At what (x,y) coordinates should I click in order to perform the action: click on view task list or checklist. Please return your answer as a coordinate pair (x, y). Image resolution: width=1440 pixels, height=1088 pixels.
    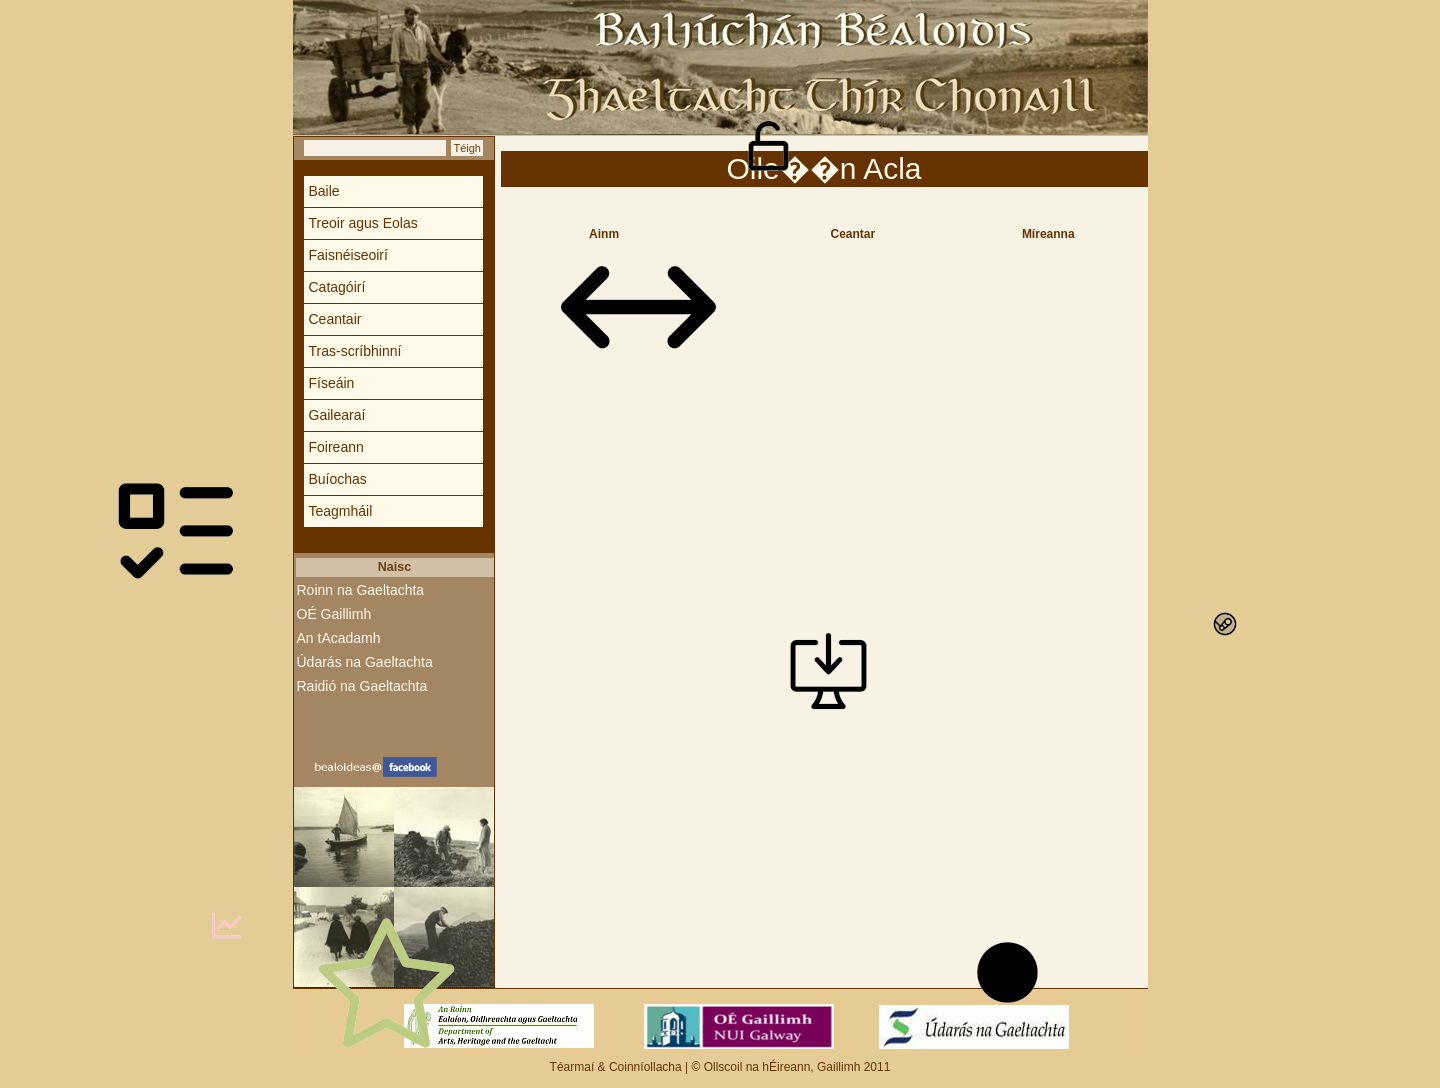
    Looking at the image, I should click on (172, 529).